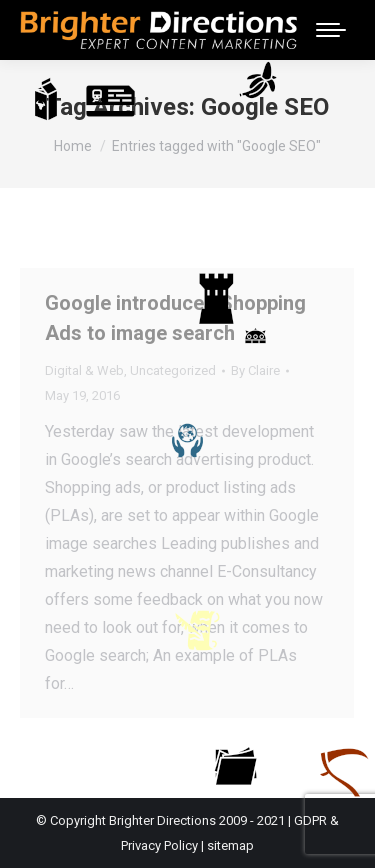 This screenshot has height=868, width=375. What do you see at coordinates (110, 101) in the screenshot?
I see `view your subway or transit pass` at bounding box center [110, 101].